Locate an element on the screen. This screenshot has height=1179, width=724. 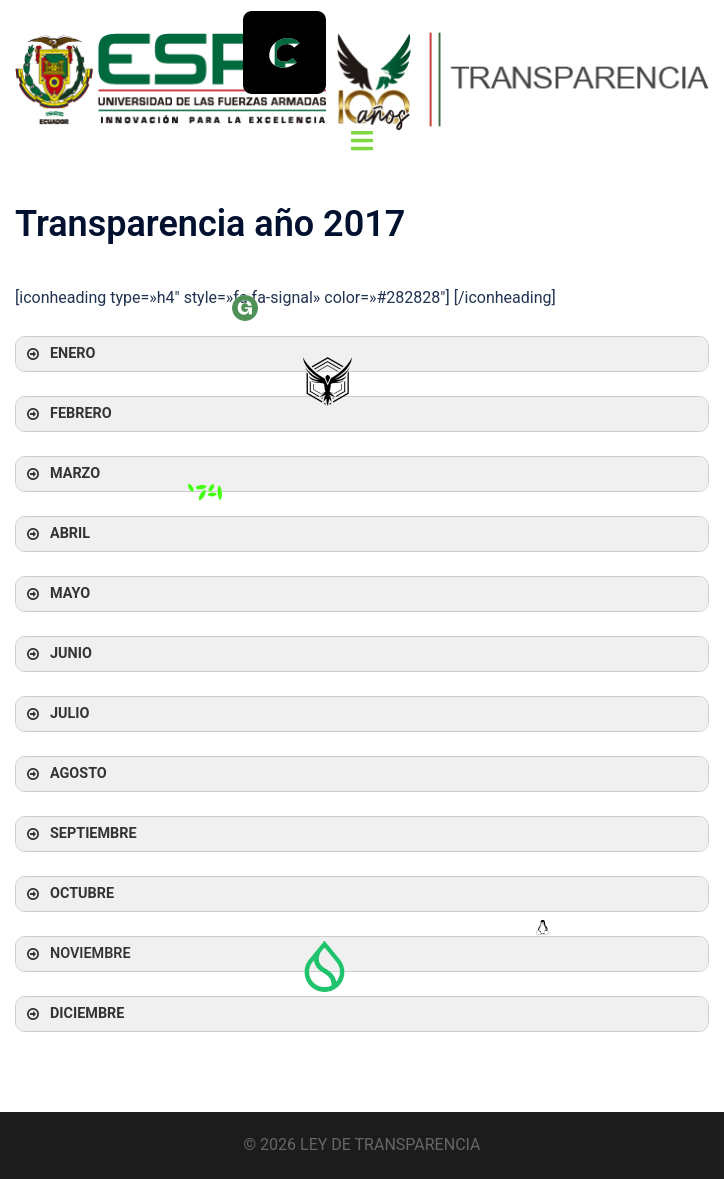
stackhawk application security testing platform logo is located at coordinates (327, 381).